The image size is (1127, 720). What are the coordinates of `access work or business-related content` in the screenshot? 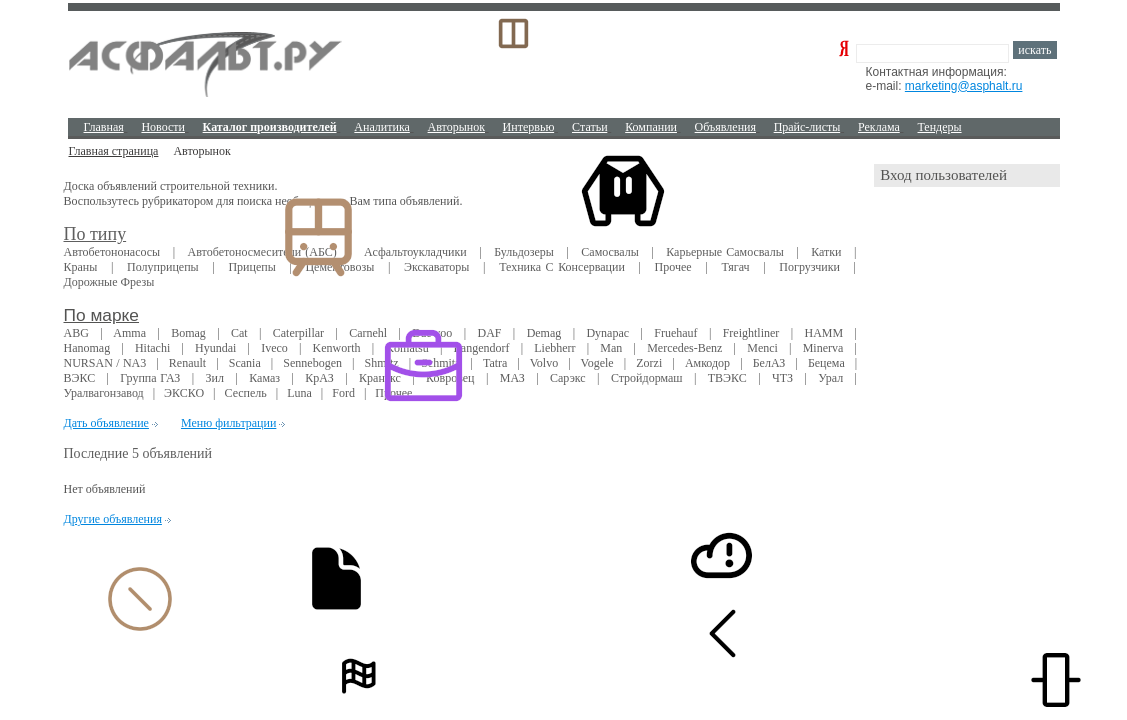 It's located at (423, 368).